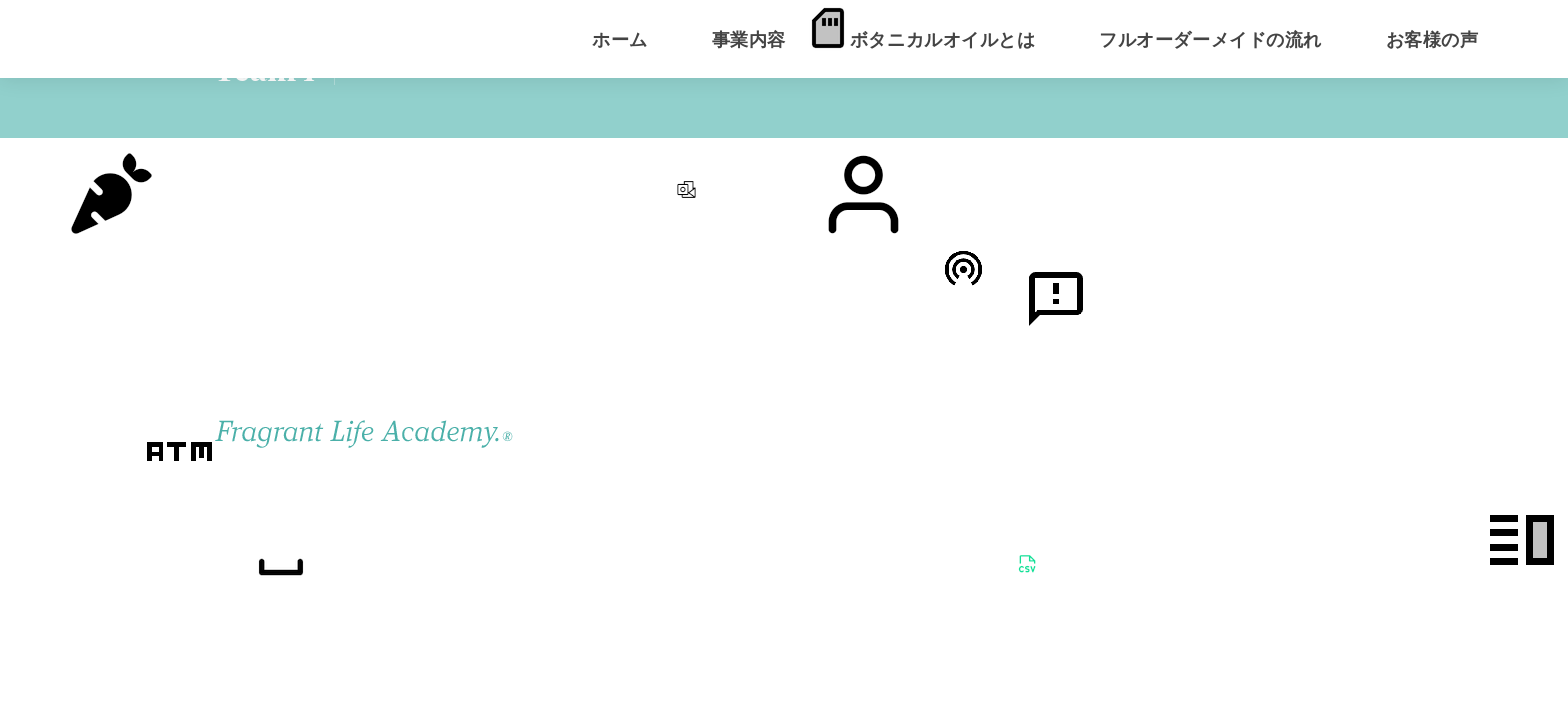 This screenshot has width=1568, height=720. I want to click on download or export data as a CSV file, so click(1027, 564).